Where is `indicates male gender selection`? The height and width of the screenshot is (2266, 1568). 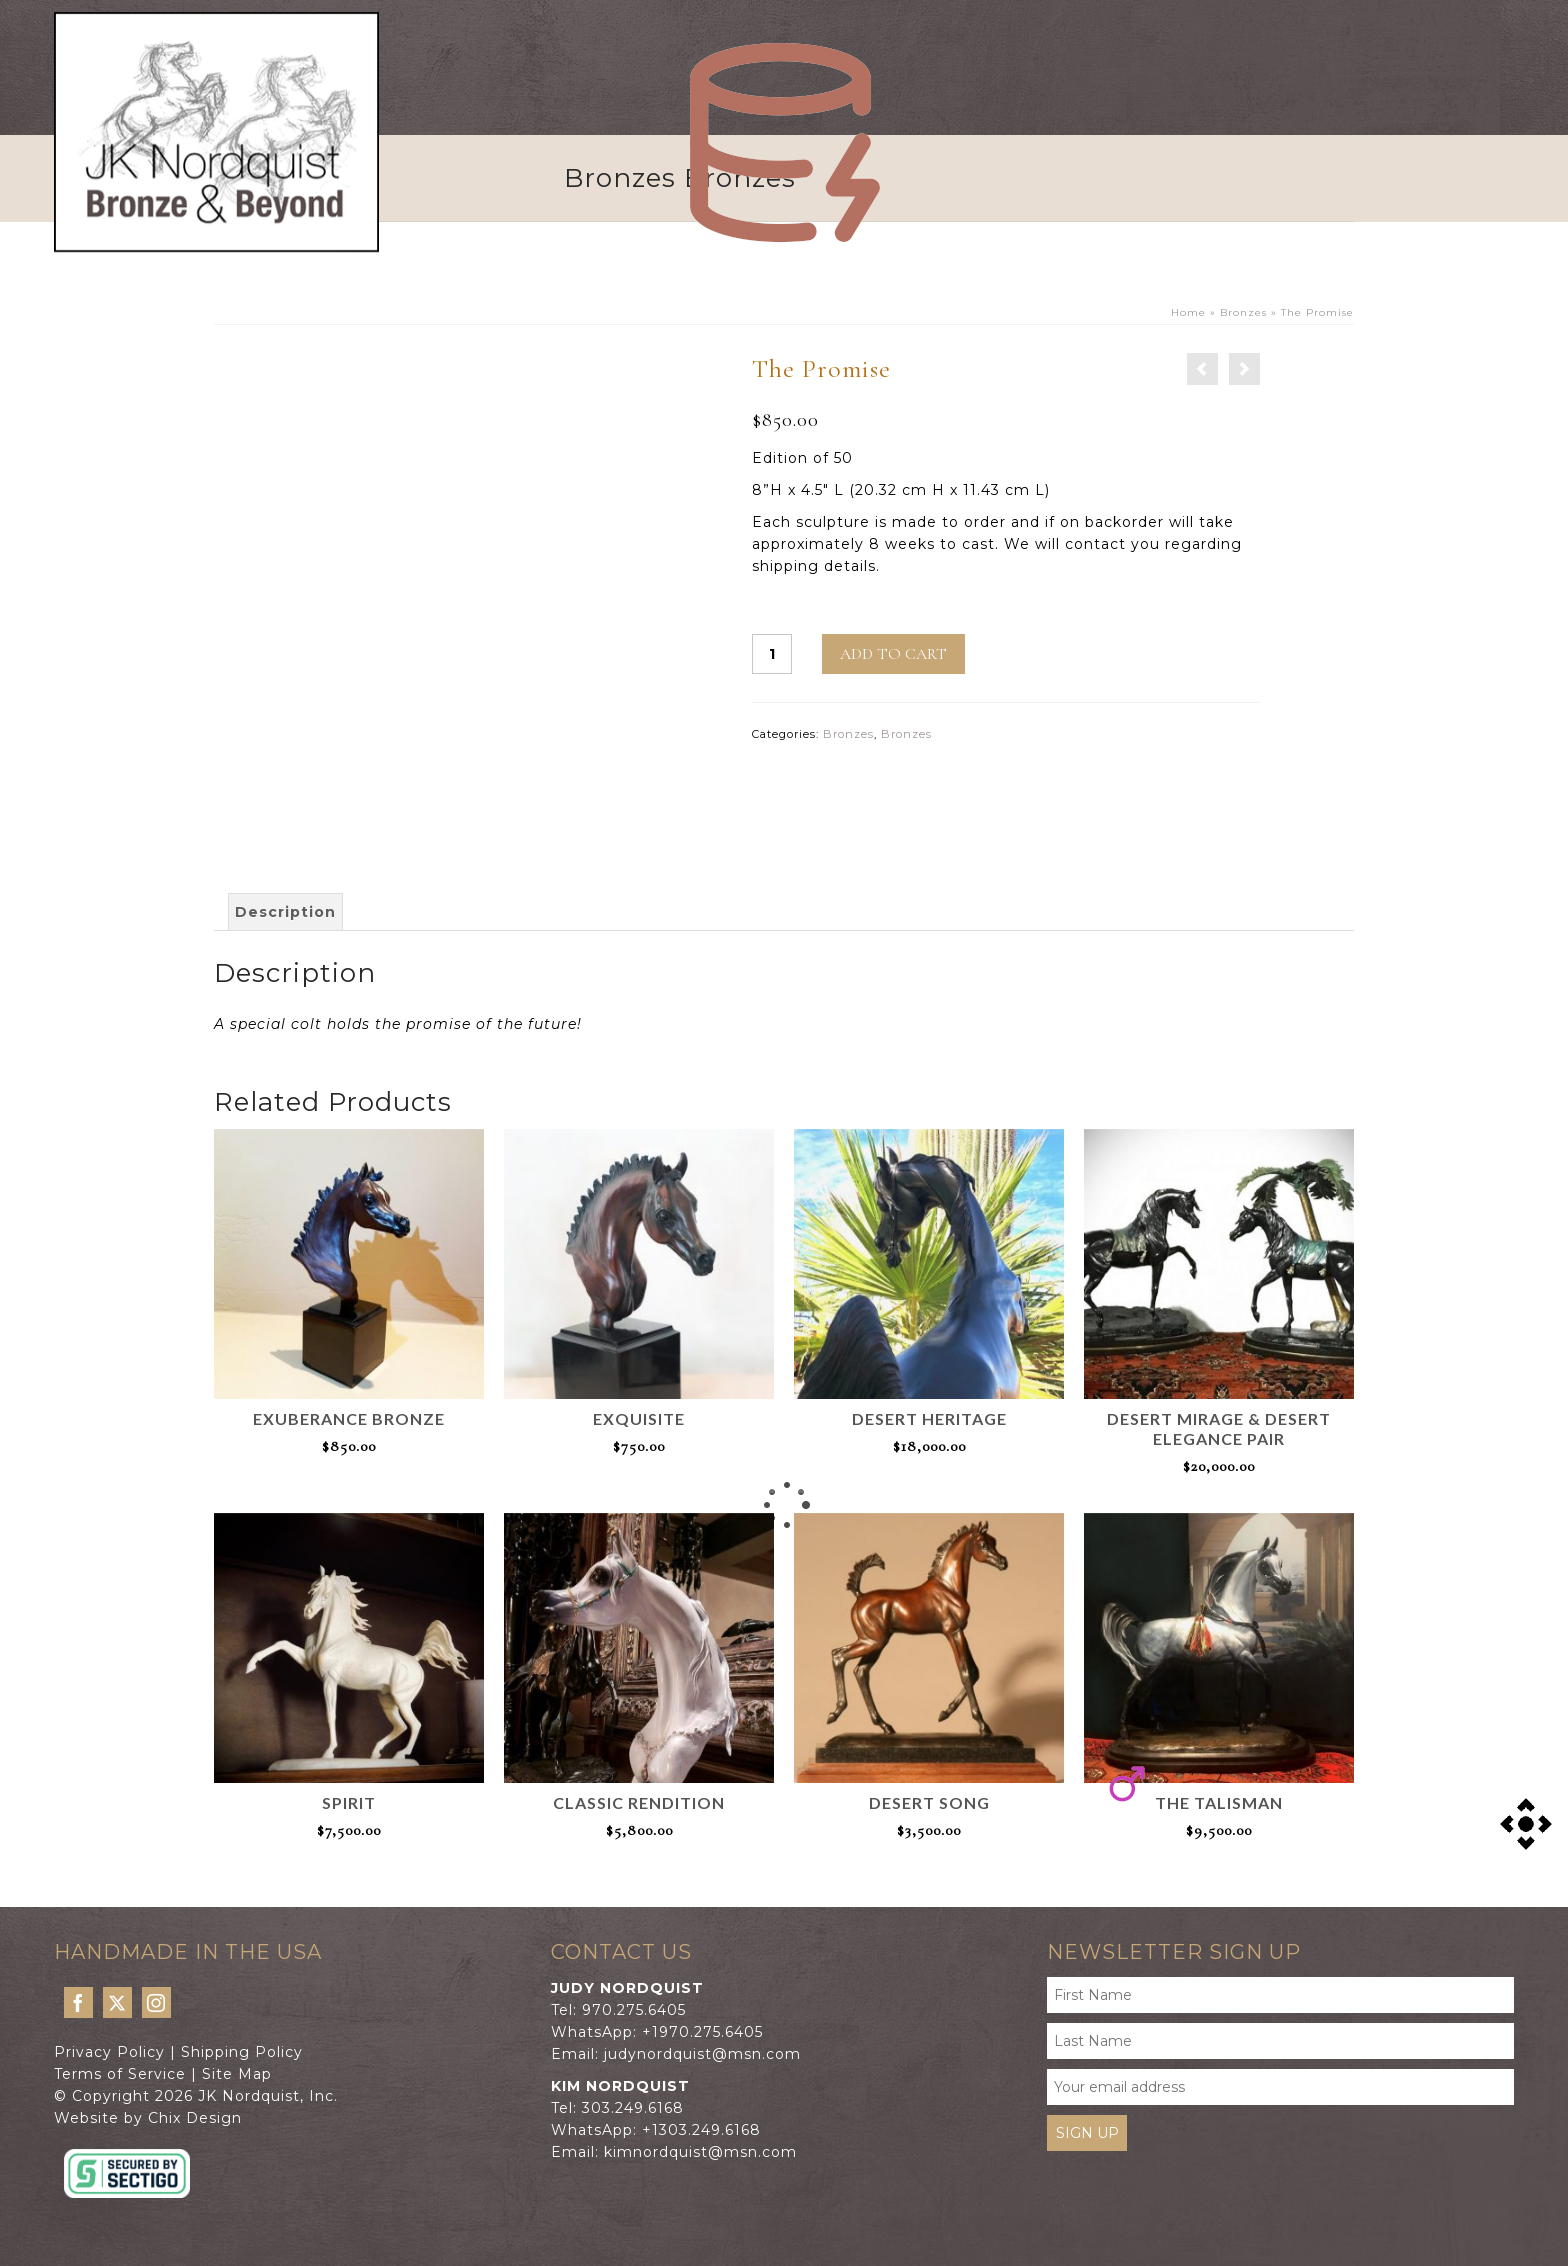 indicates male gender selection is located at coordinates (1126, 1785).